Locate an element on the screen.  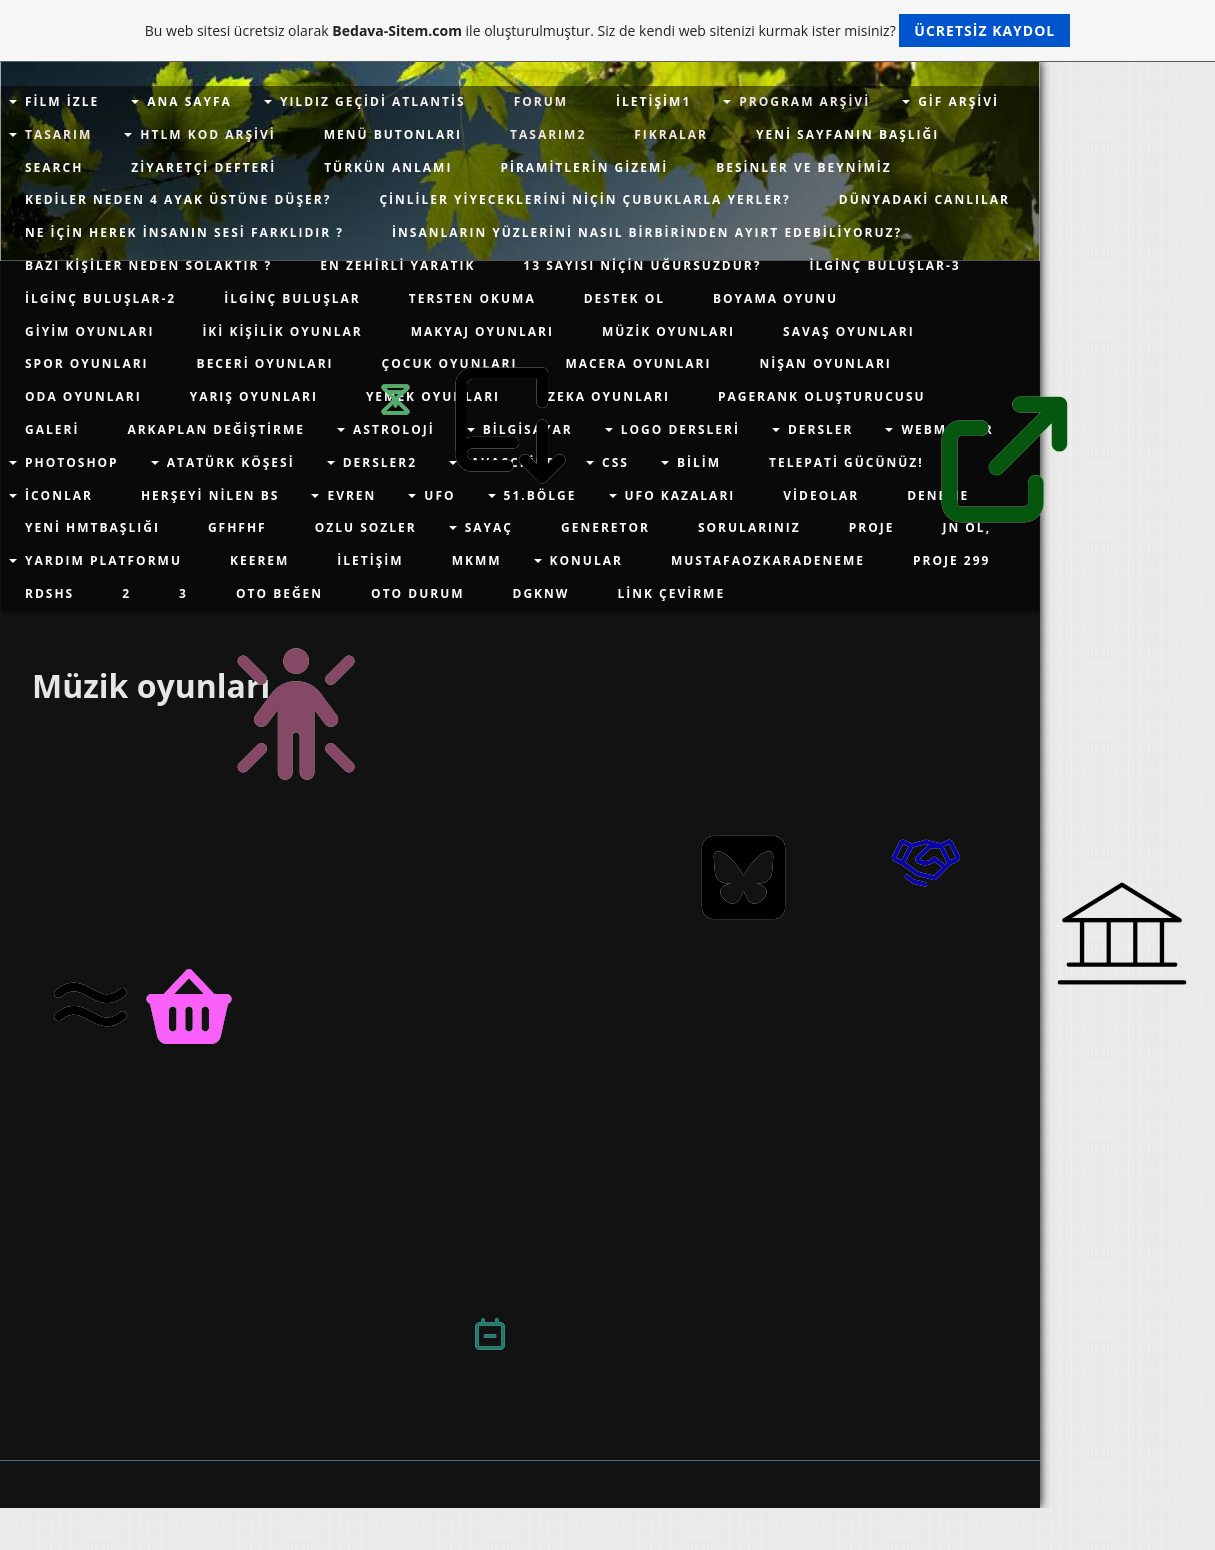
download an ebook or publication is located at coordinates (507, 419).